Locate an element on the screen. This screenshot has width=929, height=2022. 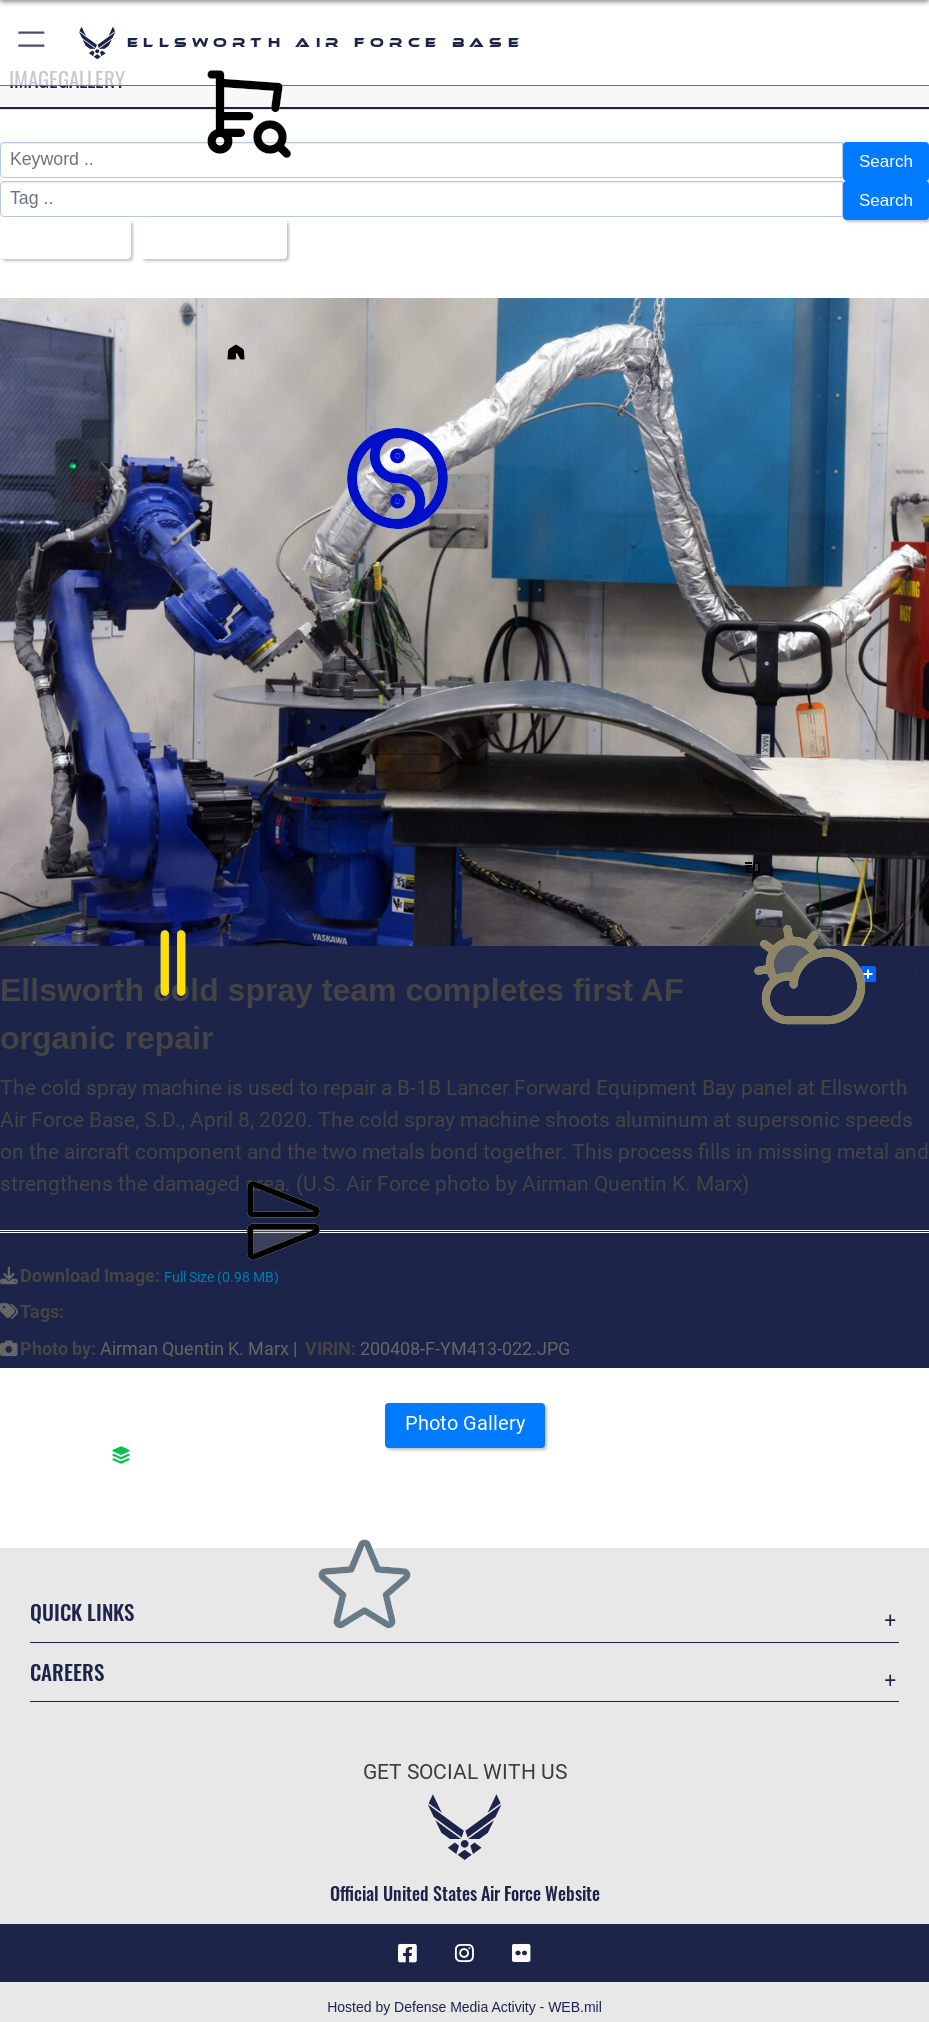
split view into vertical panels is located at coordinates (752, 867).